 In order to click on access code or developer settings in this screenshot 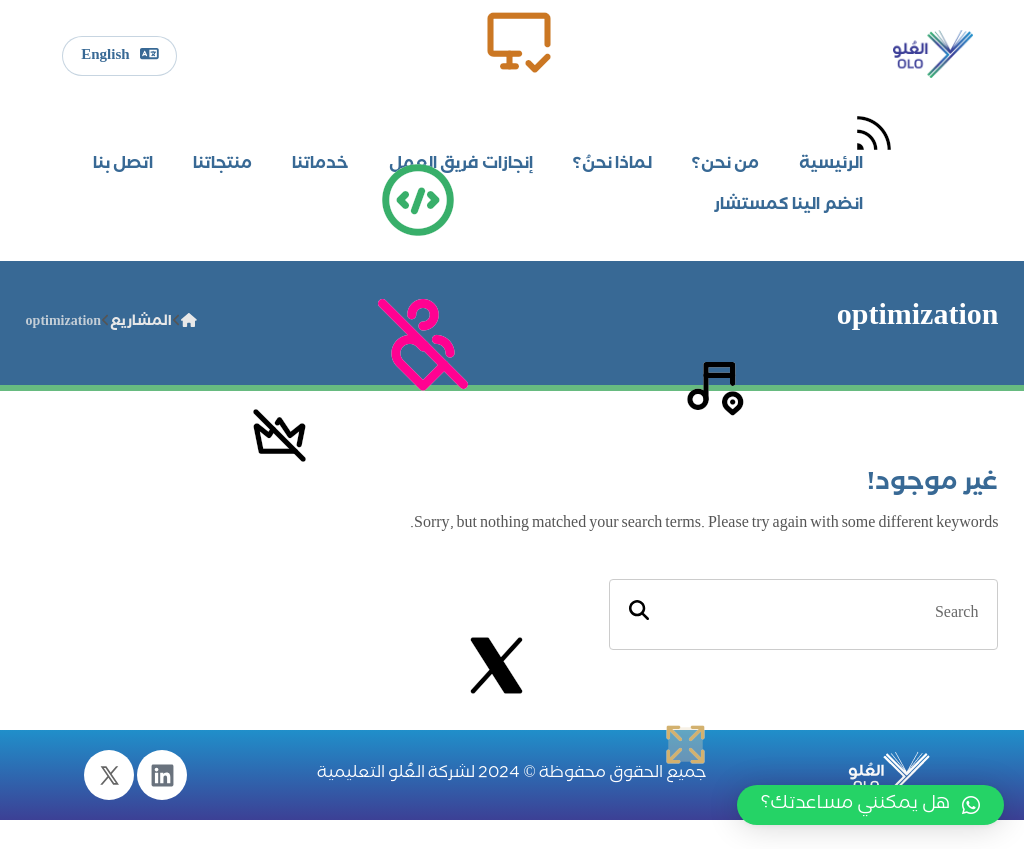, I will do `click(418, 200)`.